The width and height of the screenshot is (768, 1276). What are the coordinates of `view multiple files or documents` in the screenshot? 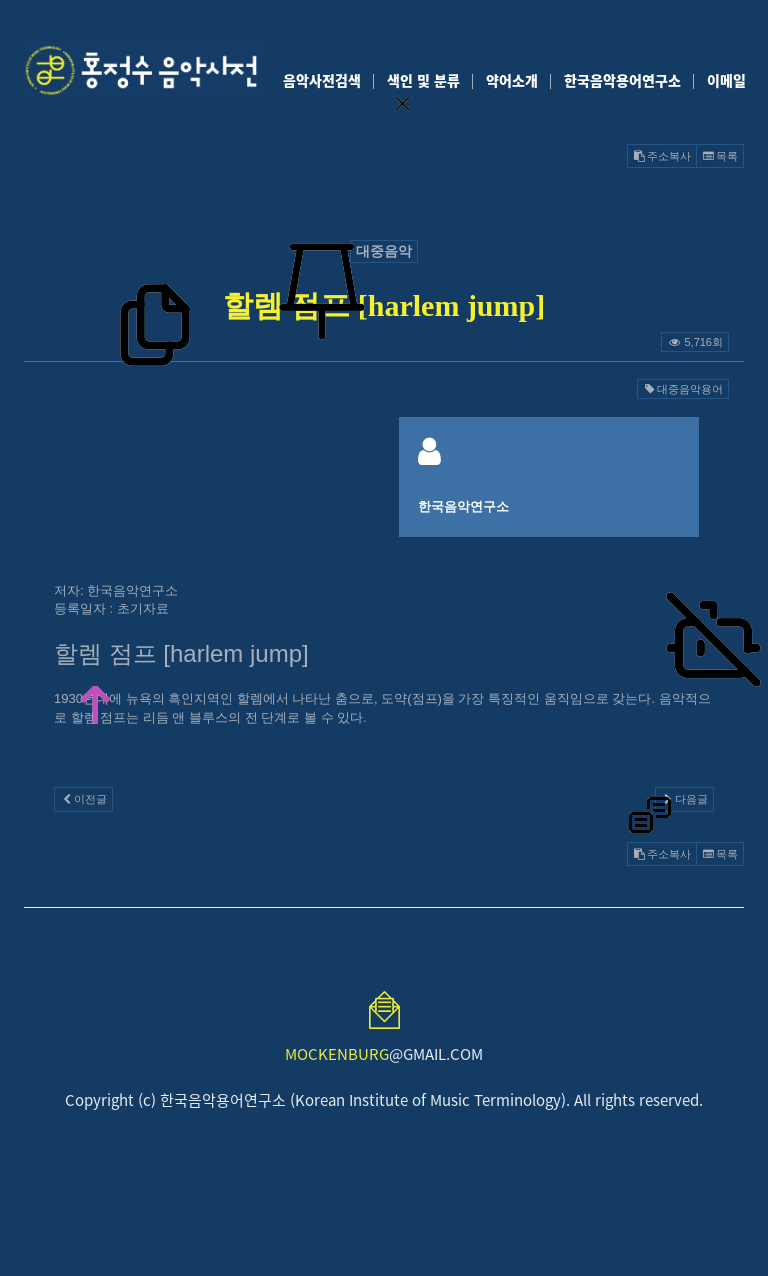 It's located at (153, 325).